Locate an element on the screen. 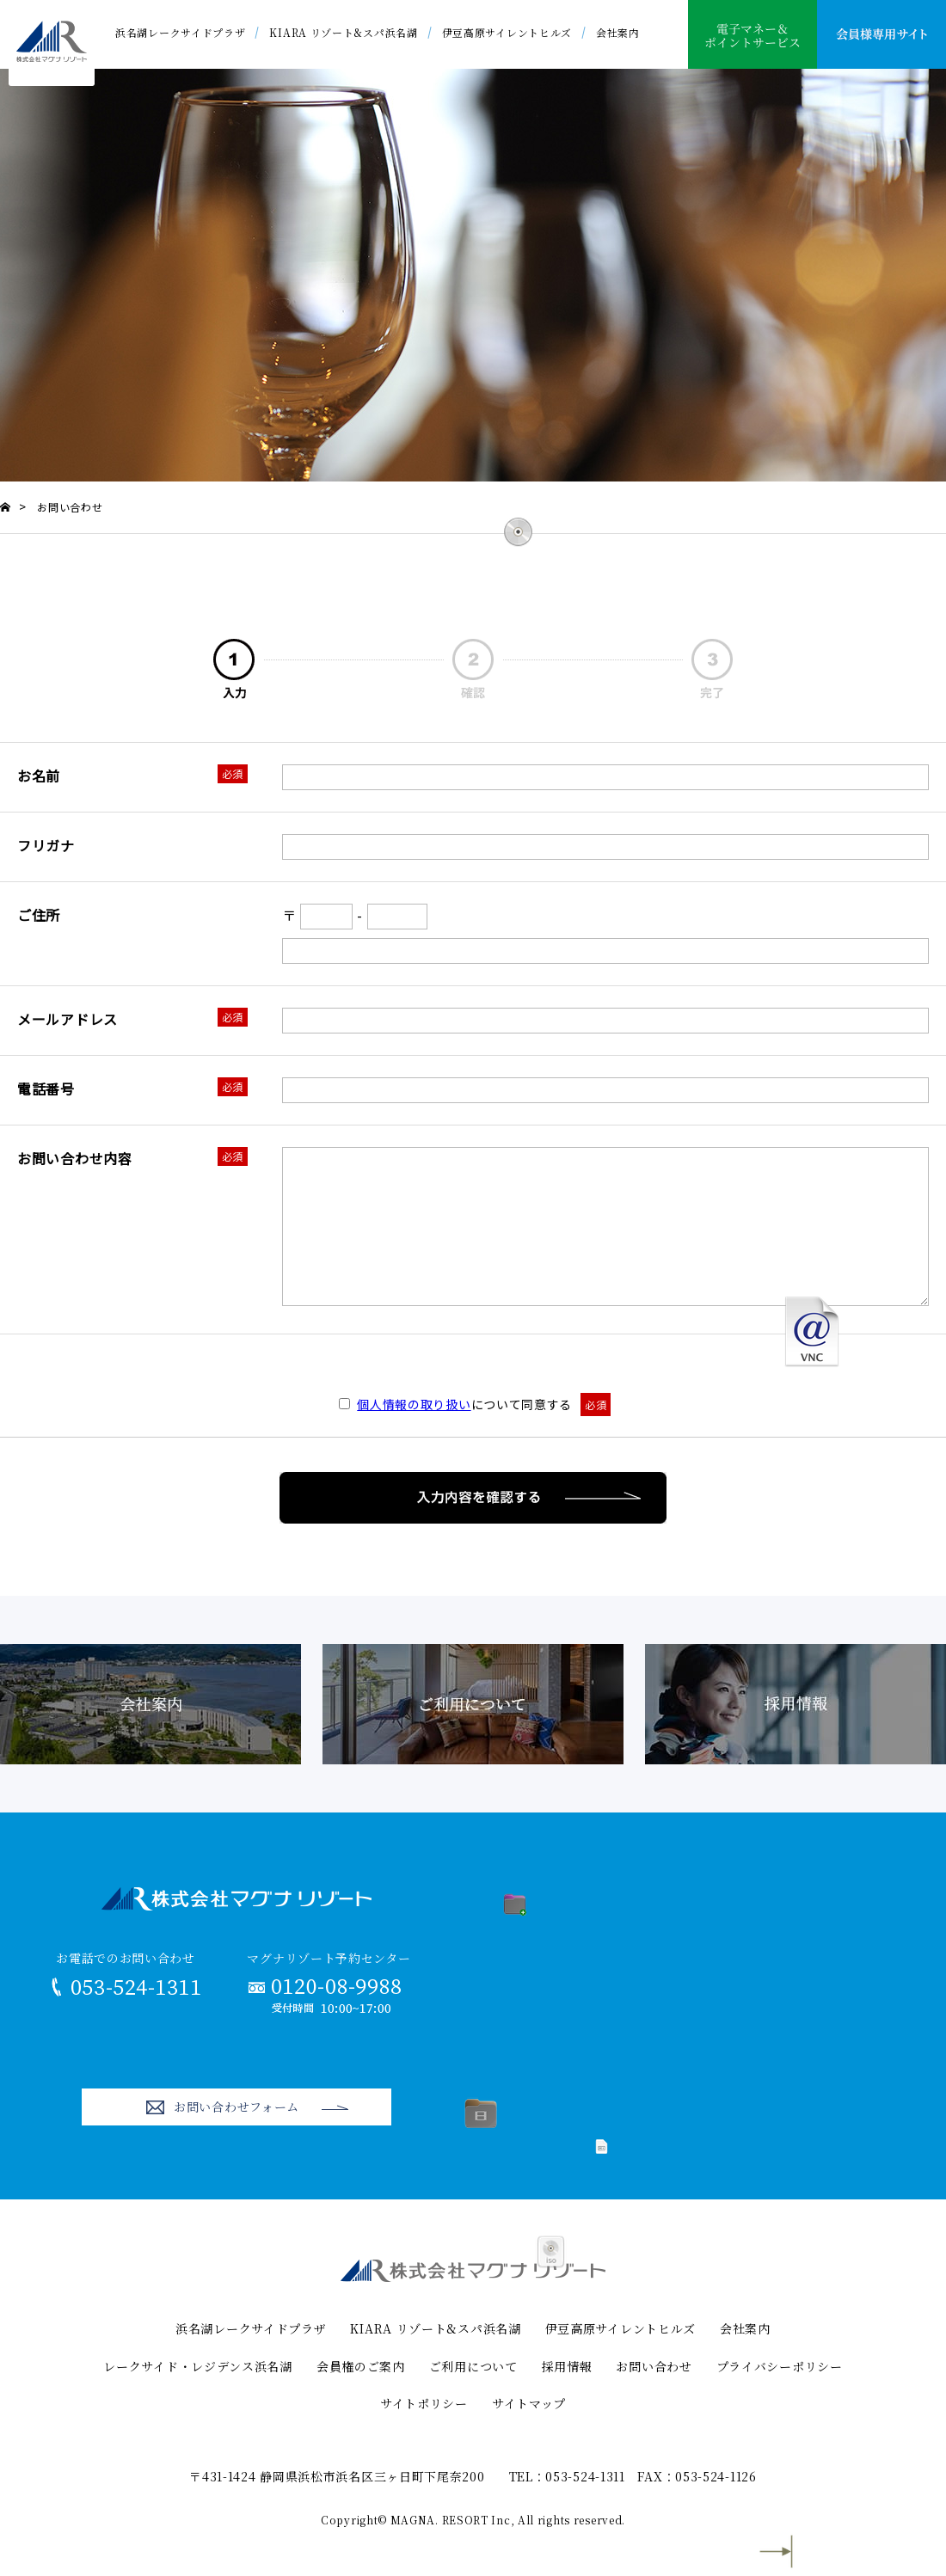 This screenshot has width=946, height=2576. indicates a blu-ray disc drive or media is located at coordinates (518, 531).